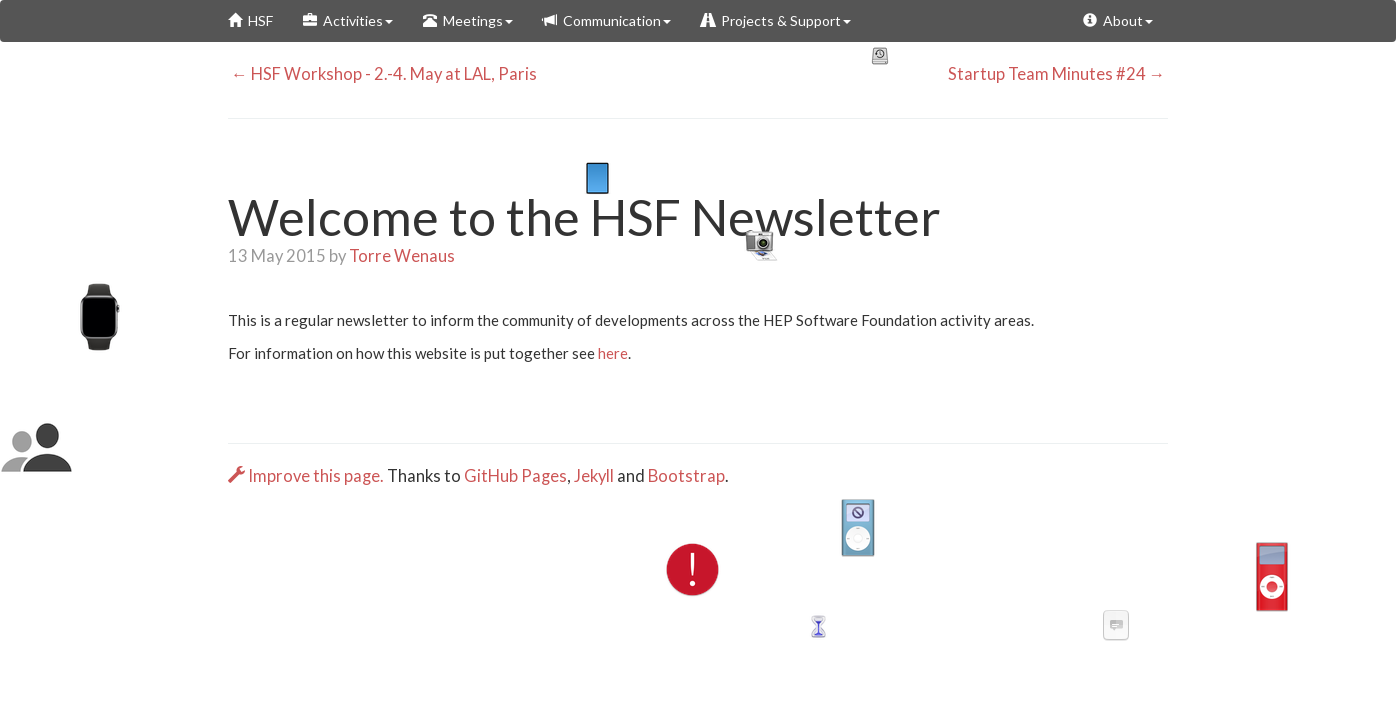  What do you see at coordinates (858, 528) in the screenshot?
I see `iPod mini device not connected or unavailable` at bounding box center [858, 528].